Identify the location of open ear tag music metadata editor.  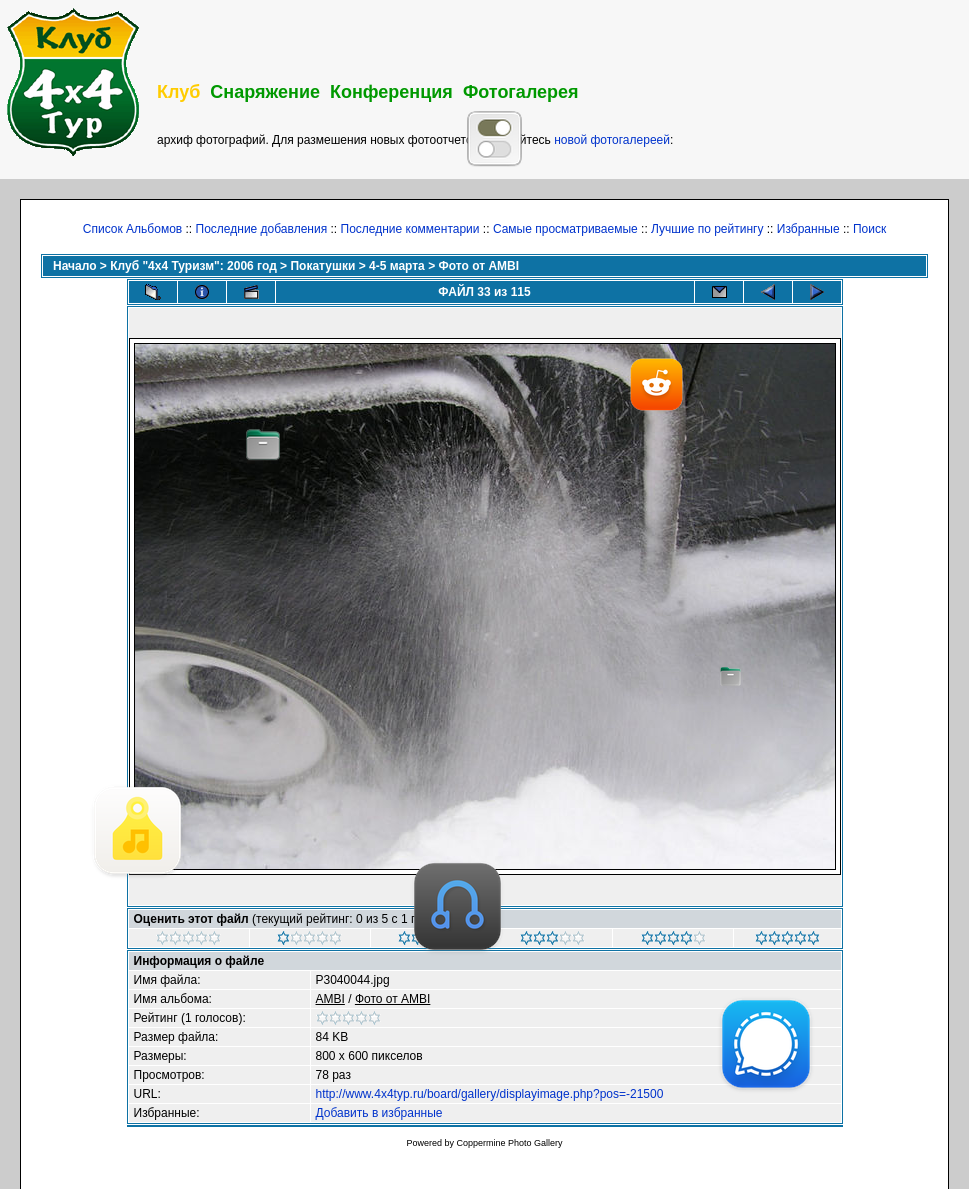
(137, 830).